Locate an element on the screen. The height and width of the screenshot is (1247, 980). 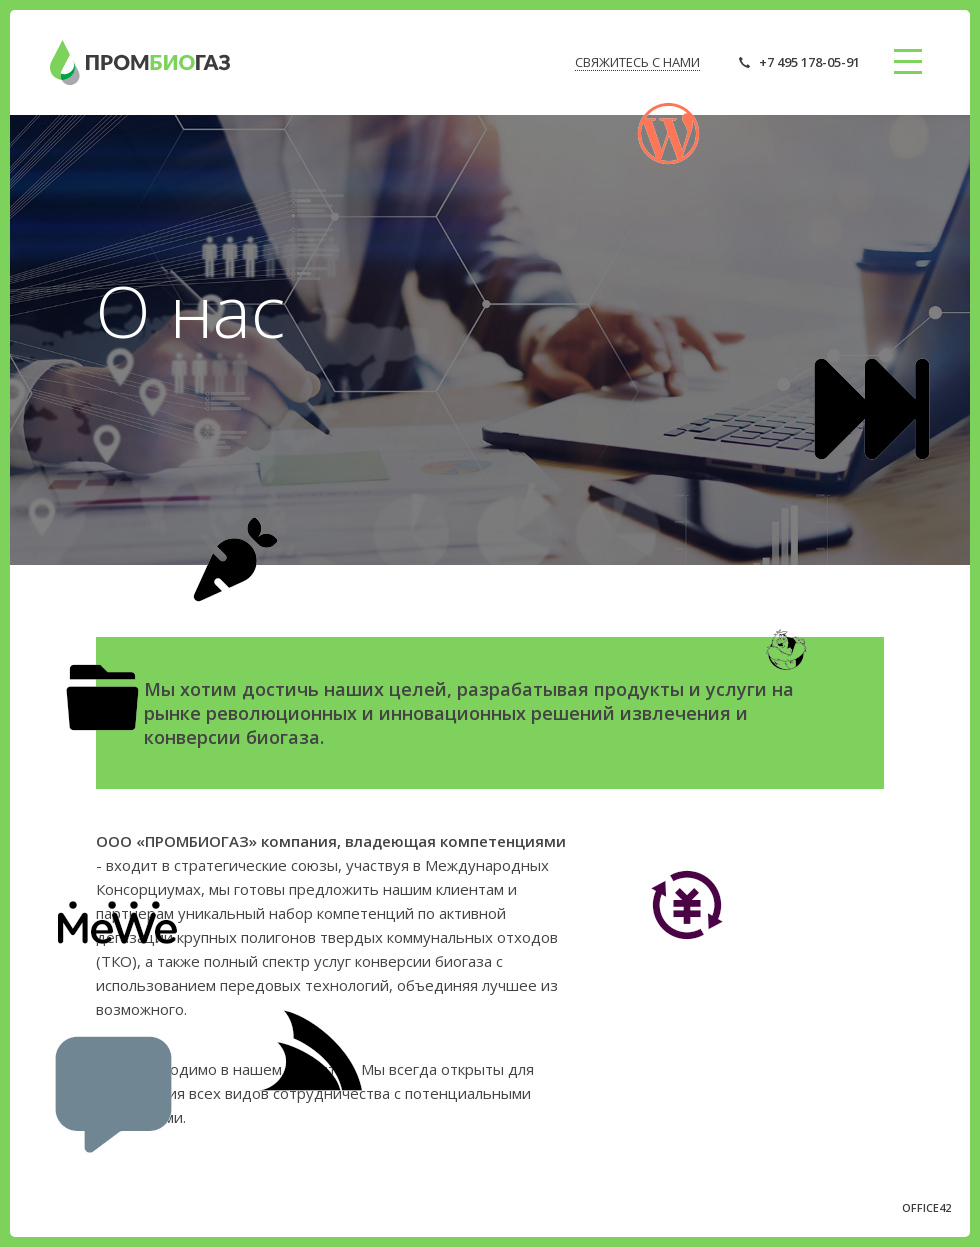
convert currency to Chinese yuan (CNY) is located at coordinates (687, 905).